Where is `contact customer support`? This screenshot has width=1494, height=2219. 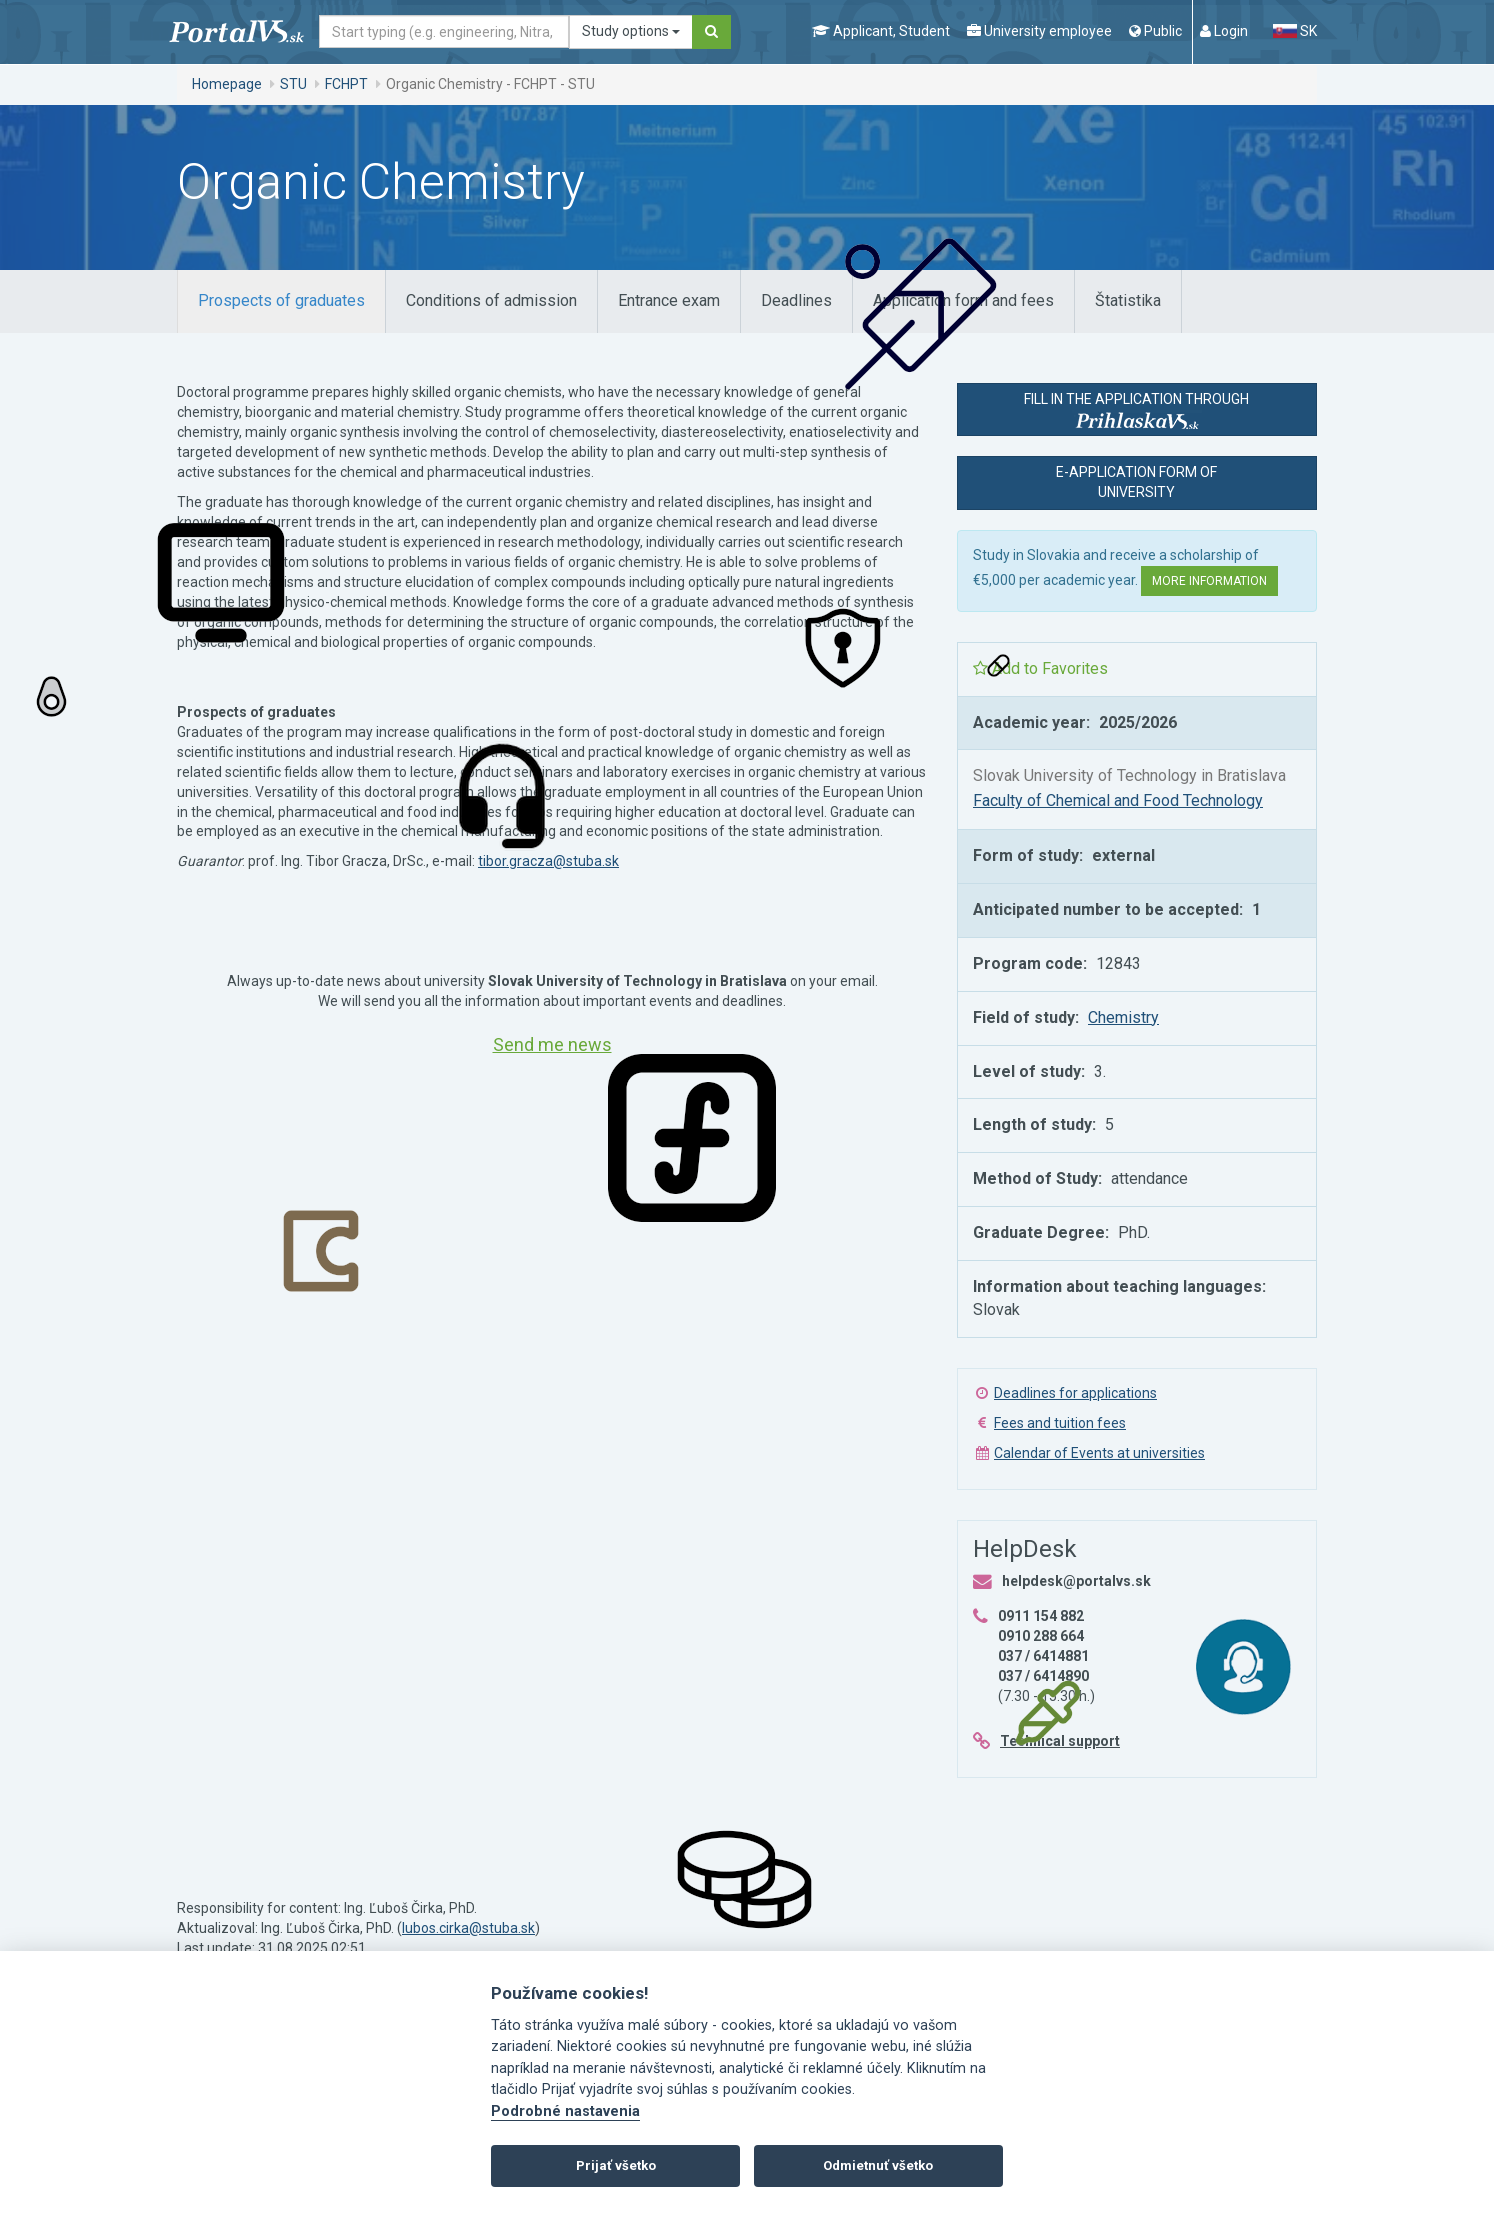 contact customer support is located at coordinates (502, 796).